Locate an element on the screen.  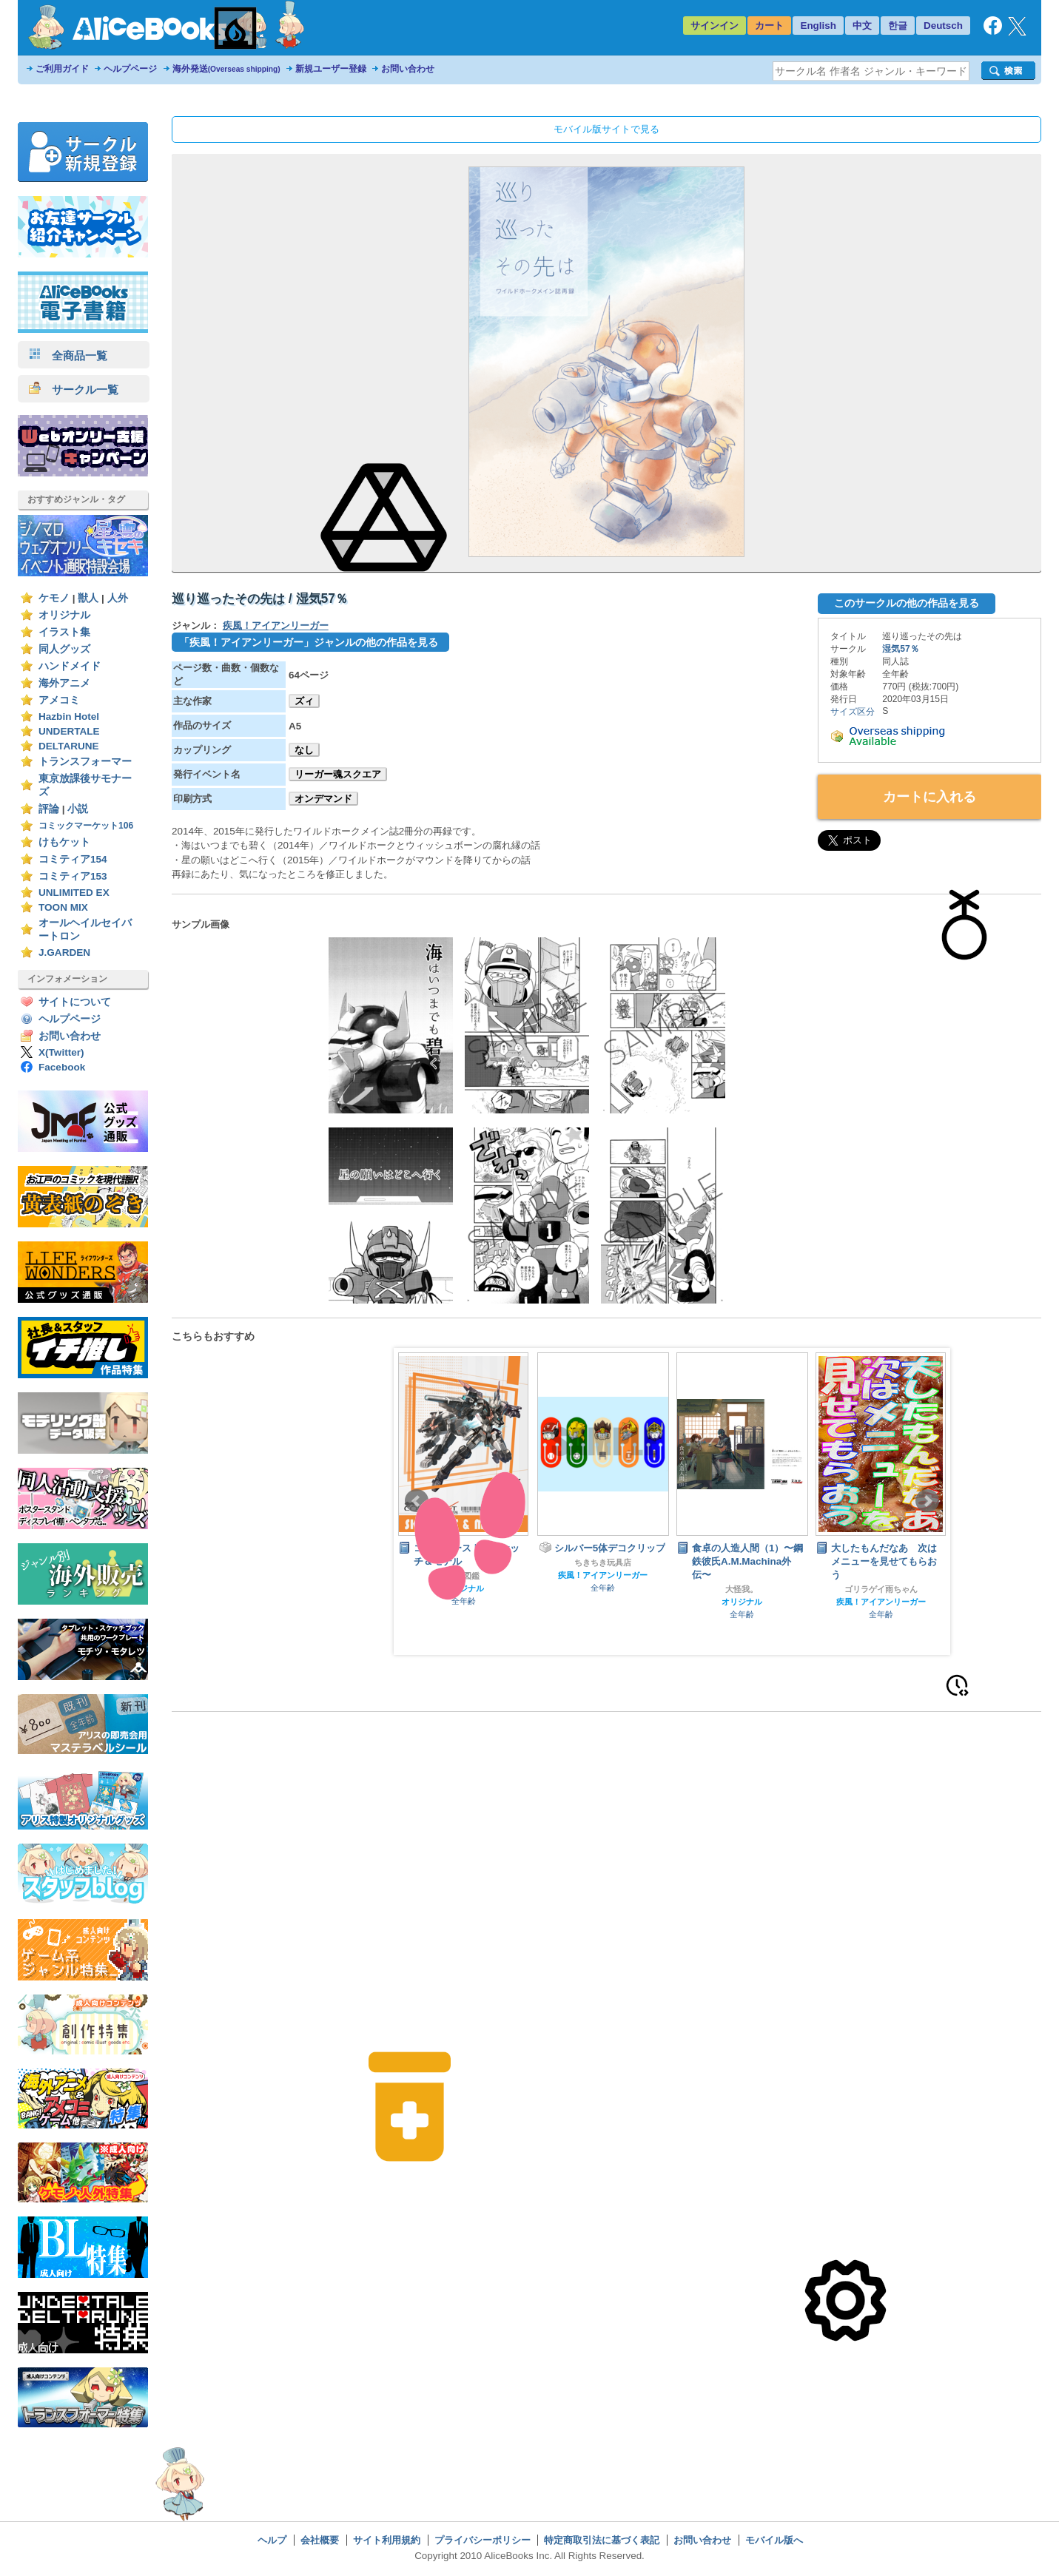
access settings is located at coordinates (845, 2300).